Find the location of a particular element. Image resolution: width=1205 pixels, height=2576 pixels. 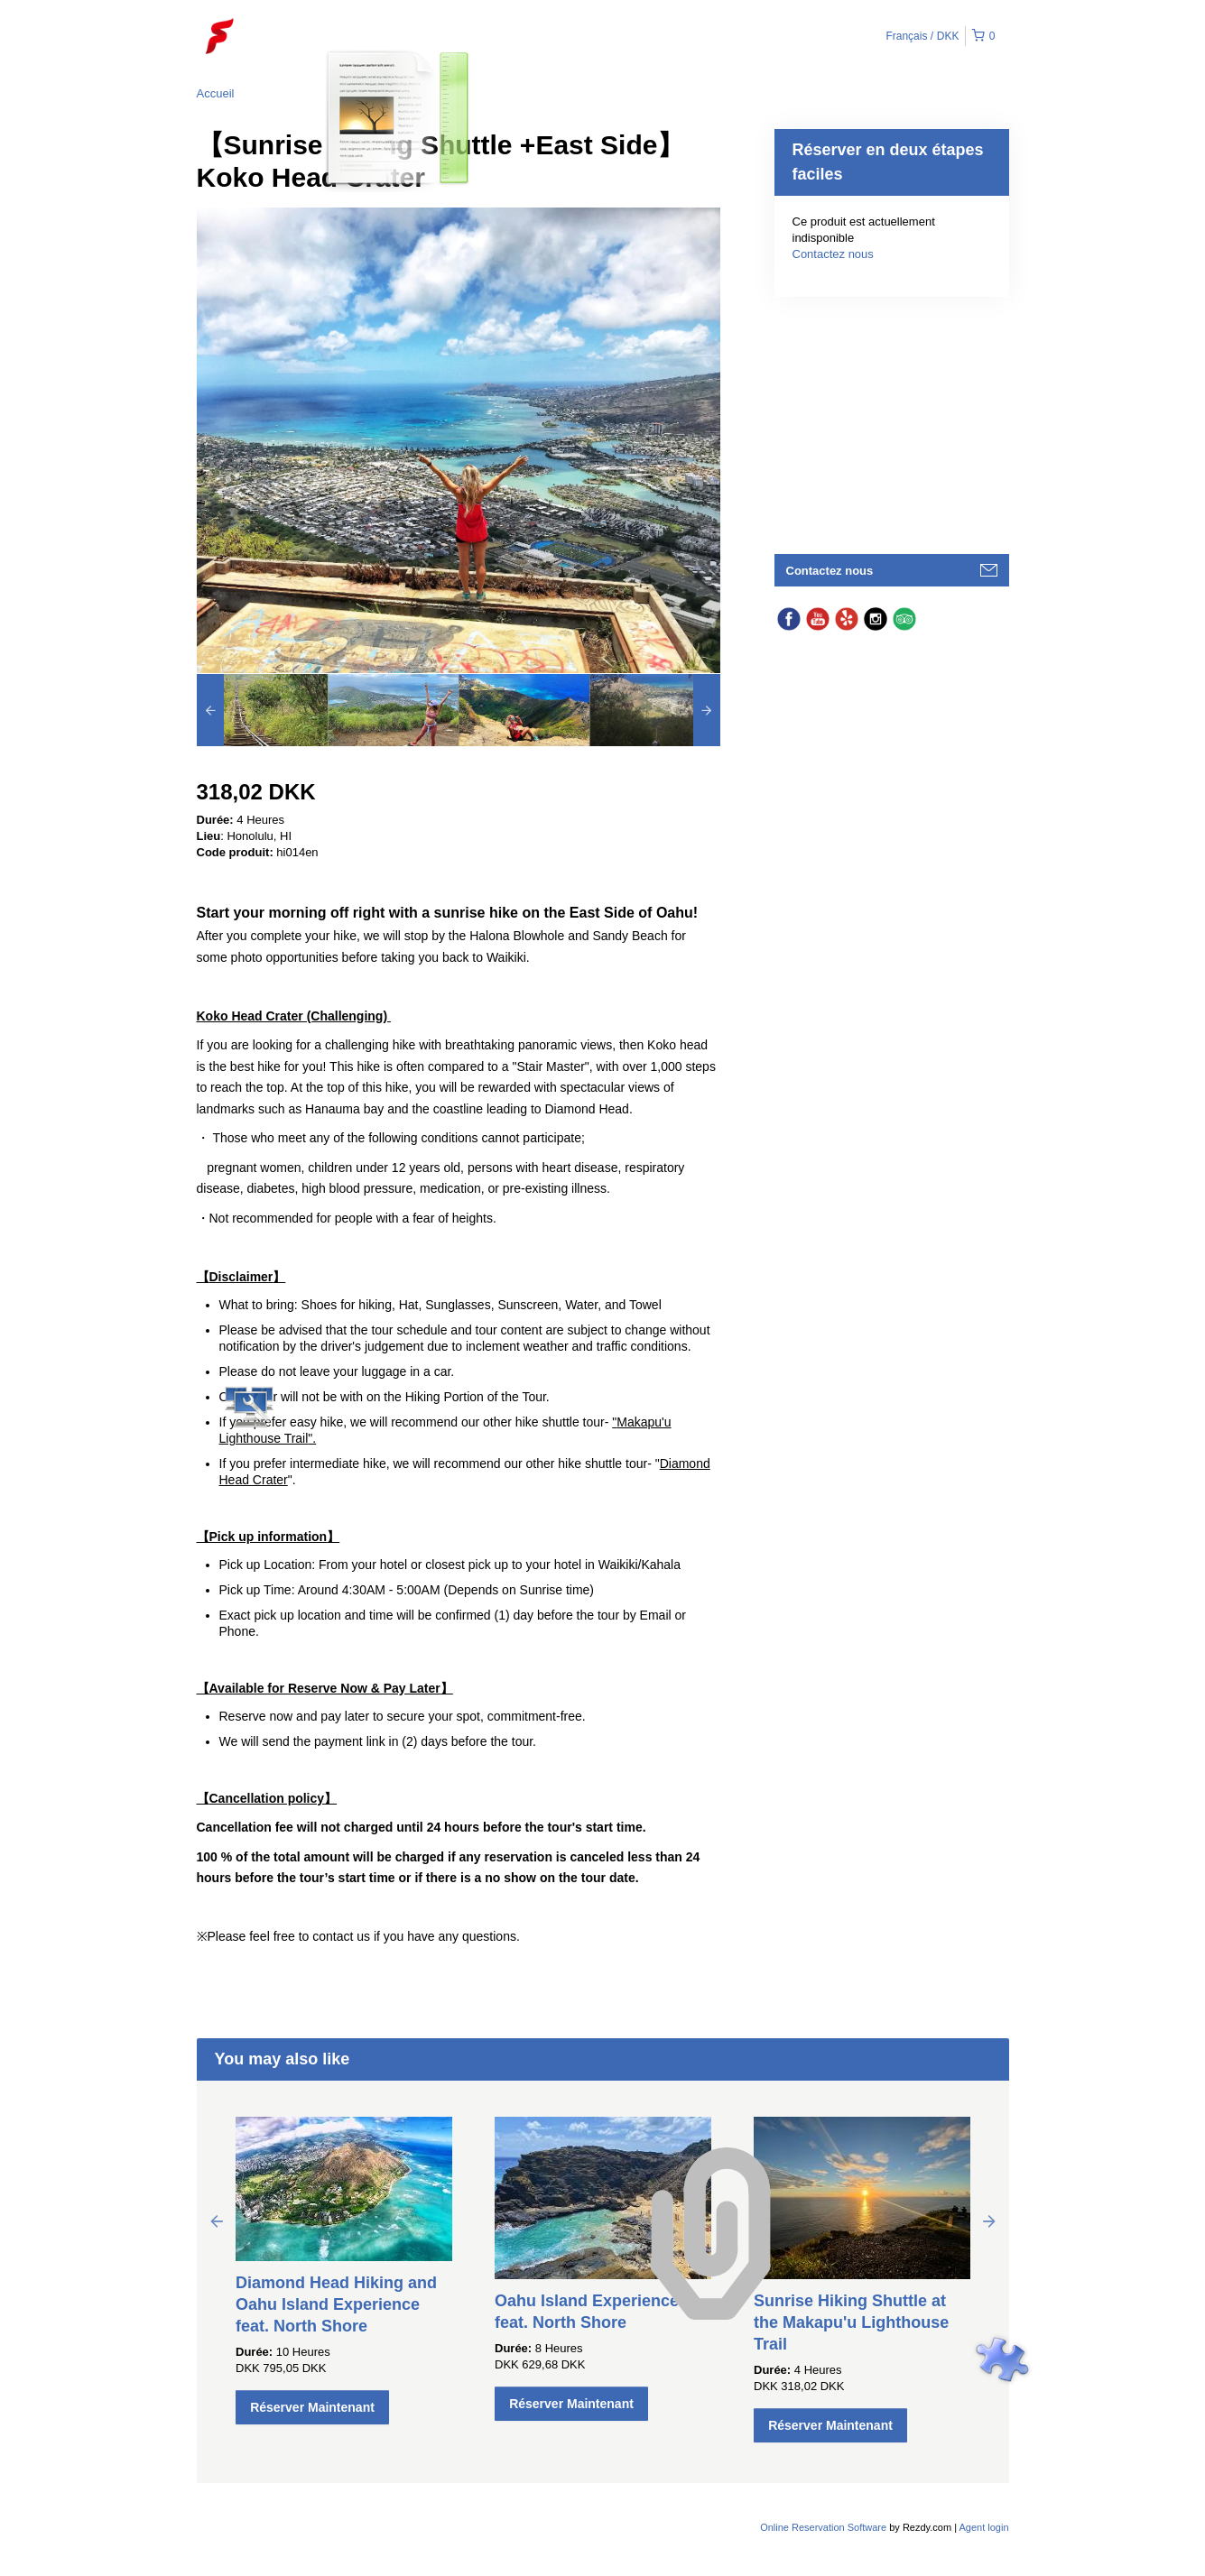

access network and connection settings is located at coordinates (249, 1407).